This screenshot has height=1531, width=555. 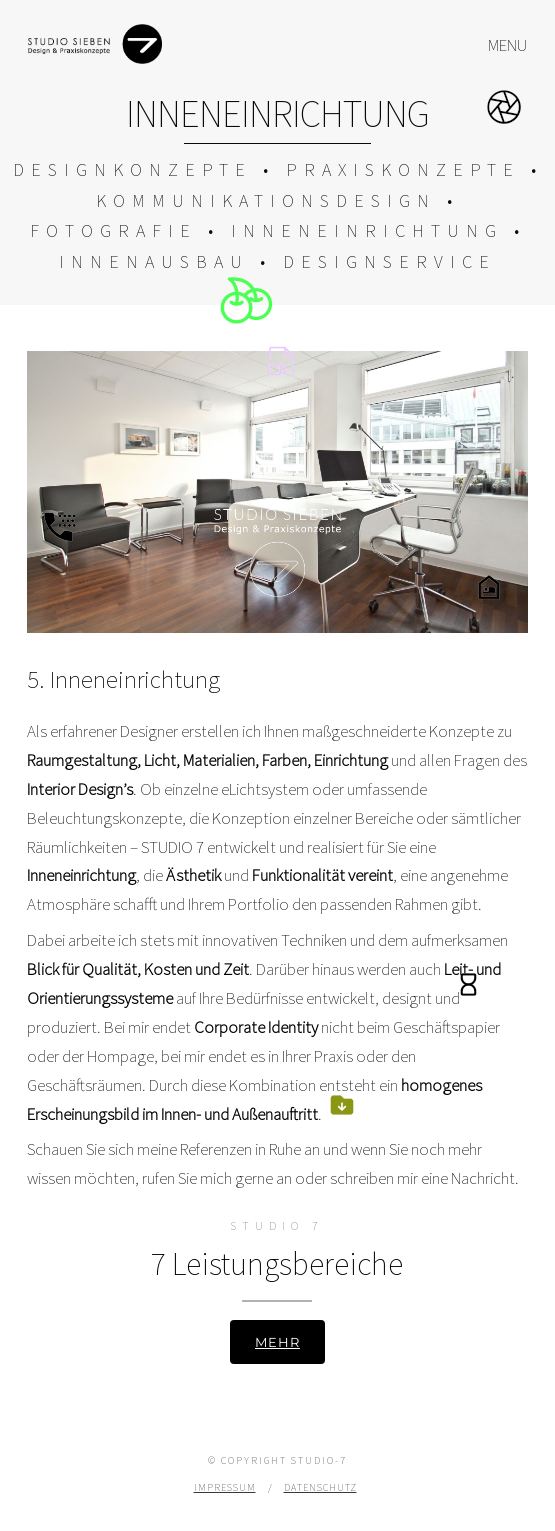 What do you see at coordinates (342, 1105) in the screenshot?
I see `download files to this folder` at bounding box center [342, 1105].